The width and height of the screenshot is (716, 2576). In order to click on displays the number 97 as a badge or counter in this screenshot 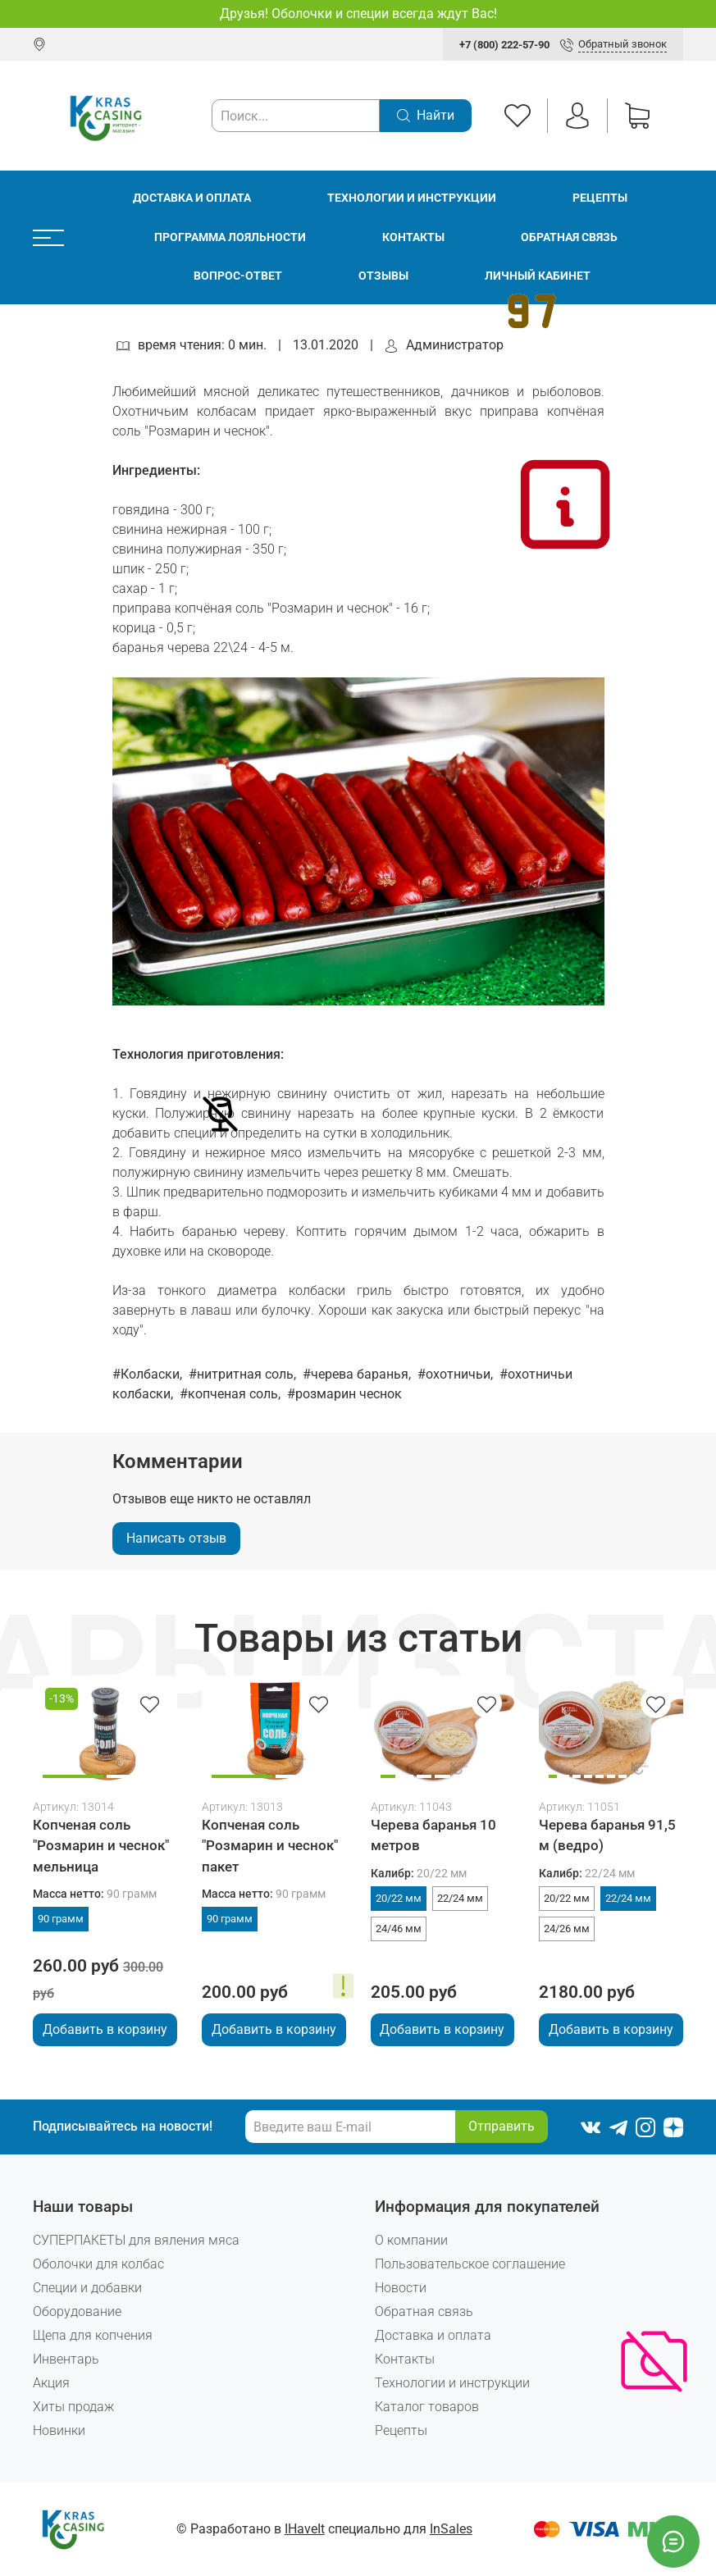, I will do `click(531, 311)`.